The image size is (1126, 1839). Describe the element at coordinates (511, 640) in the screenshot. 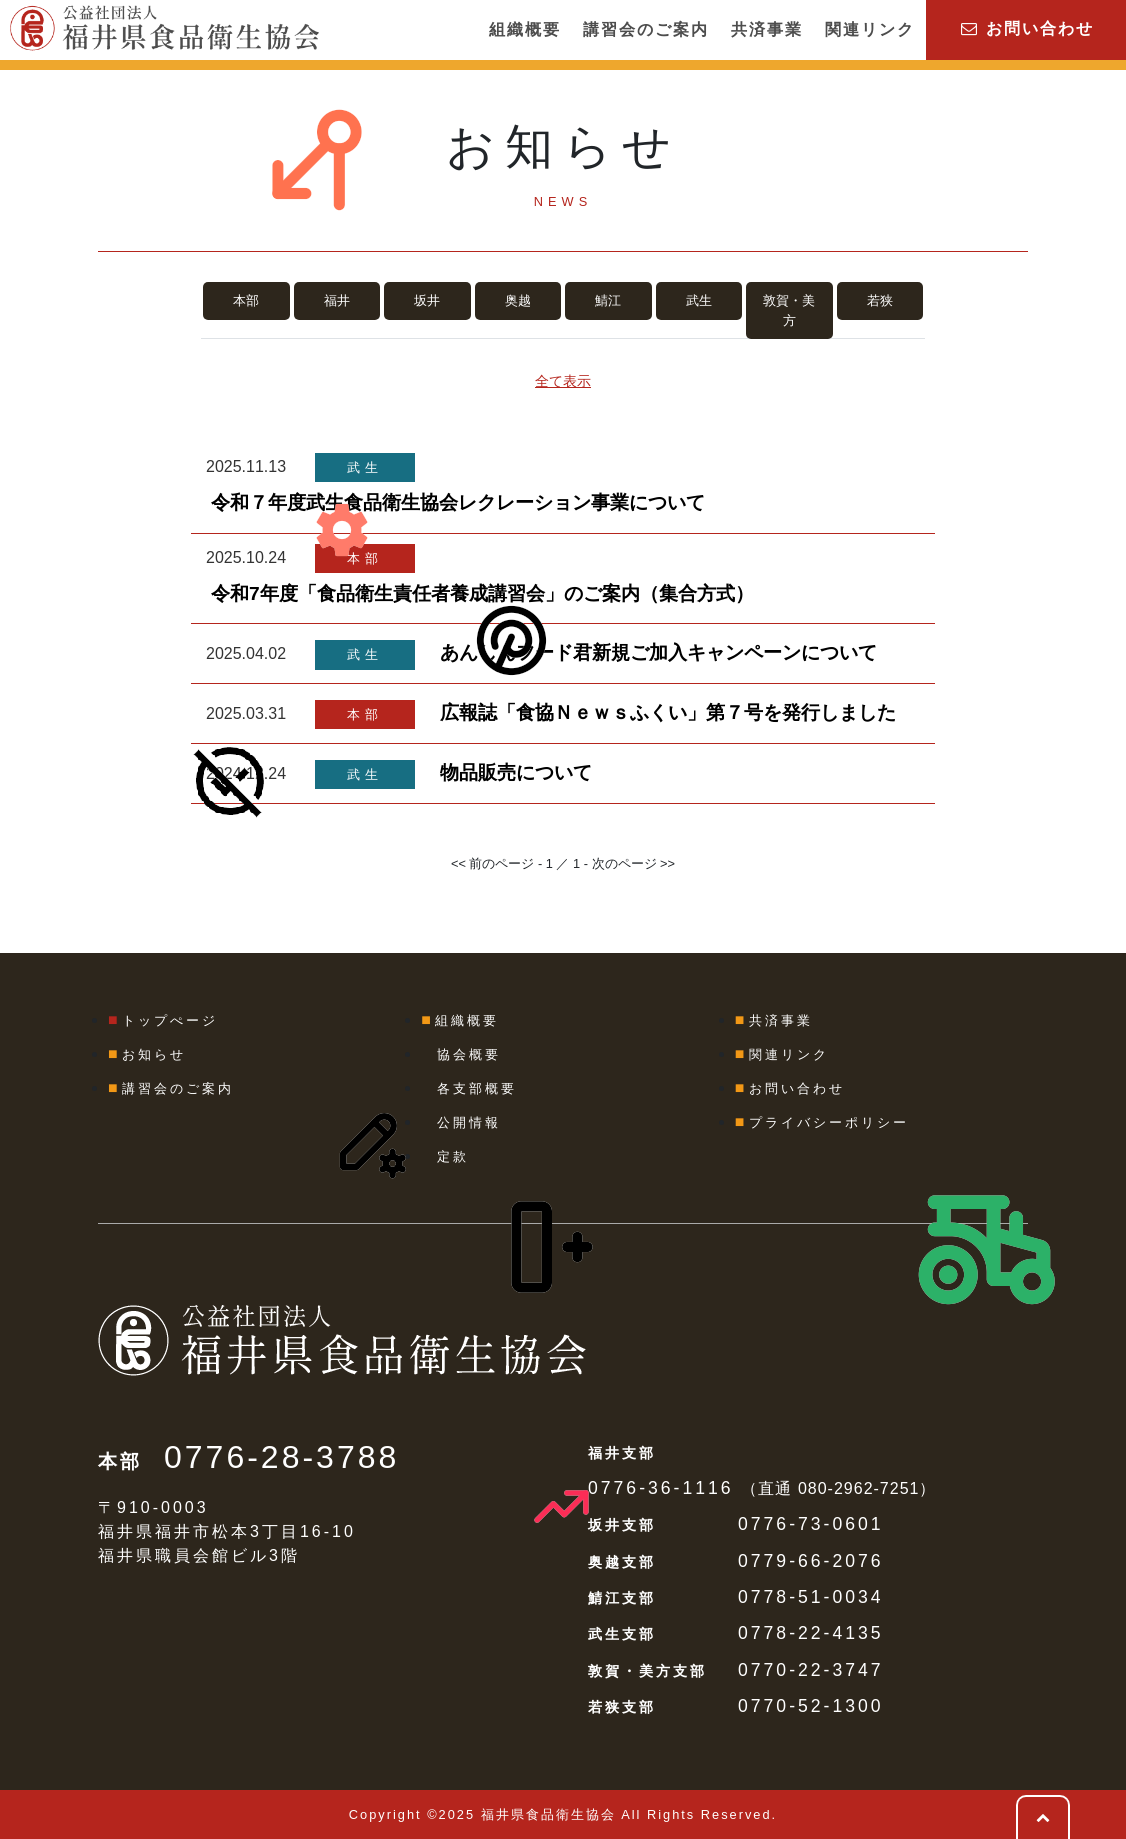

I see `share to Pinterest` at that location.